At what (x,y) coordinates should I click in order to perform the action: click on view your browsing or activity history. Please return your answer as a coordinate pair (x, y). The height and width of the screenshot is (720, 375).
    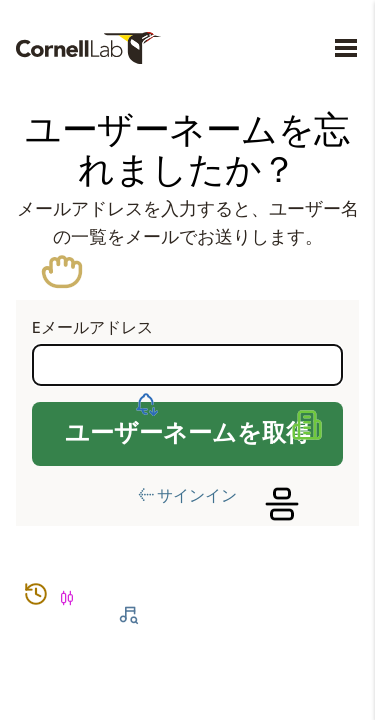
    Looking at the image, I should click on (36, 594).